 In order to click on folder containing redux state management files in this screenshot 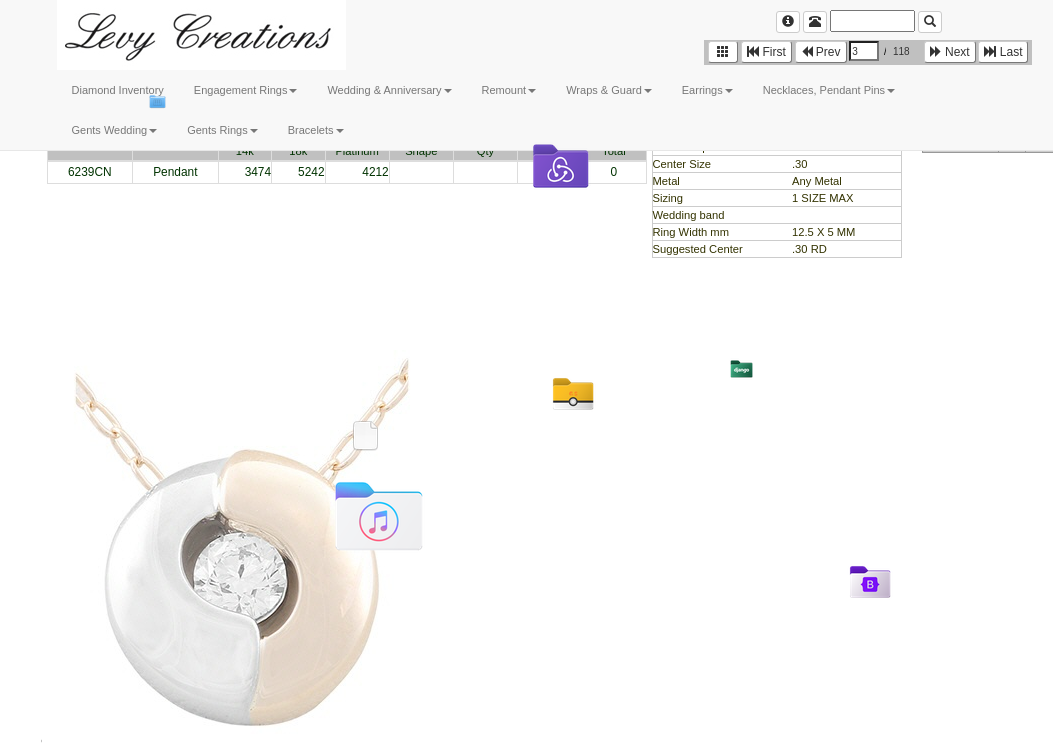, I will do `click(560, 167)`.